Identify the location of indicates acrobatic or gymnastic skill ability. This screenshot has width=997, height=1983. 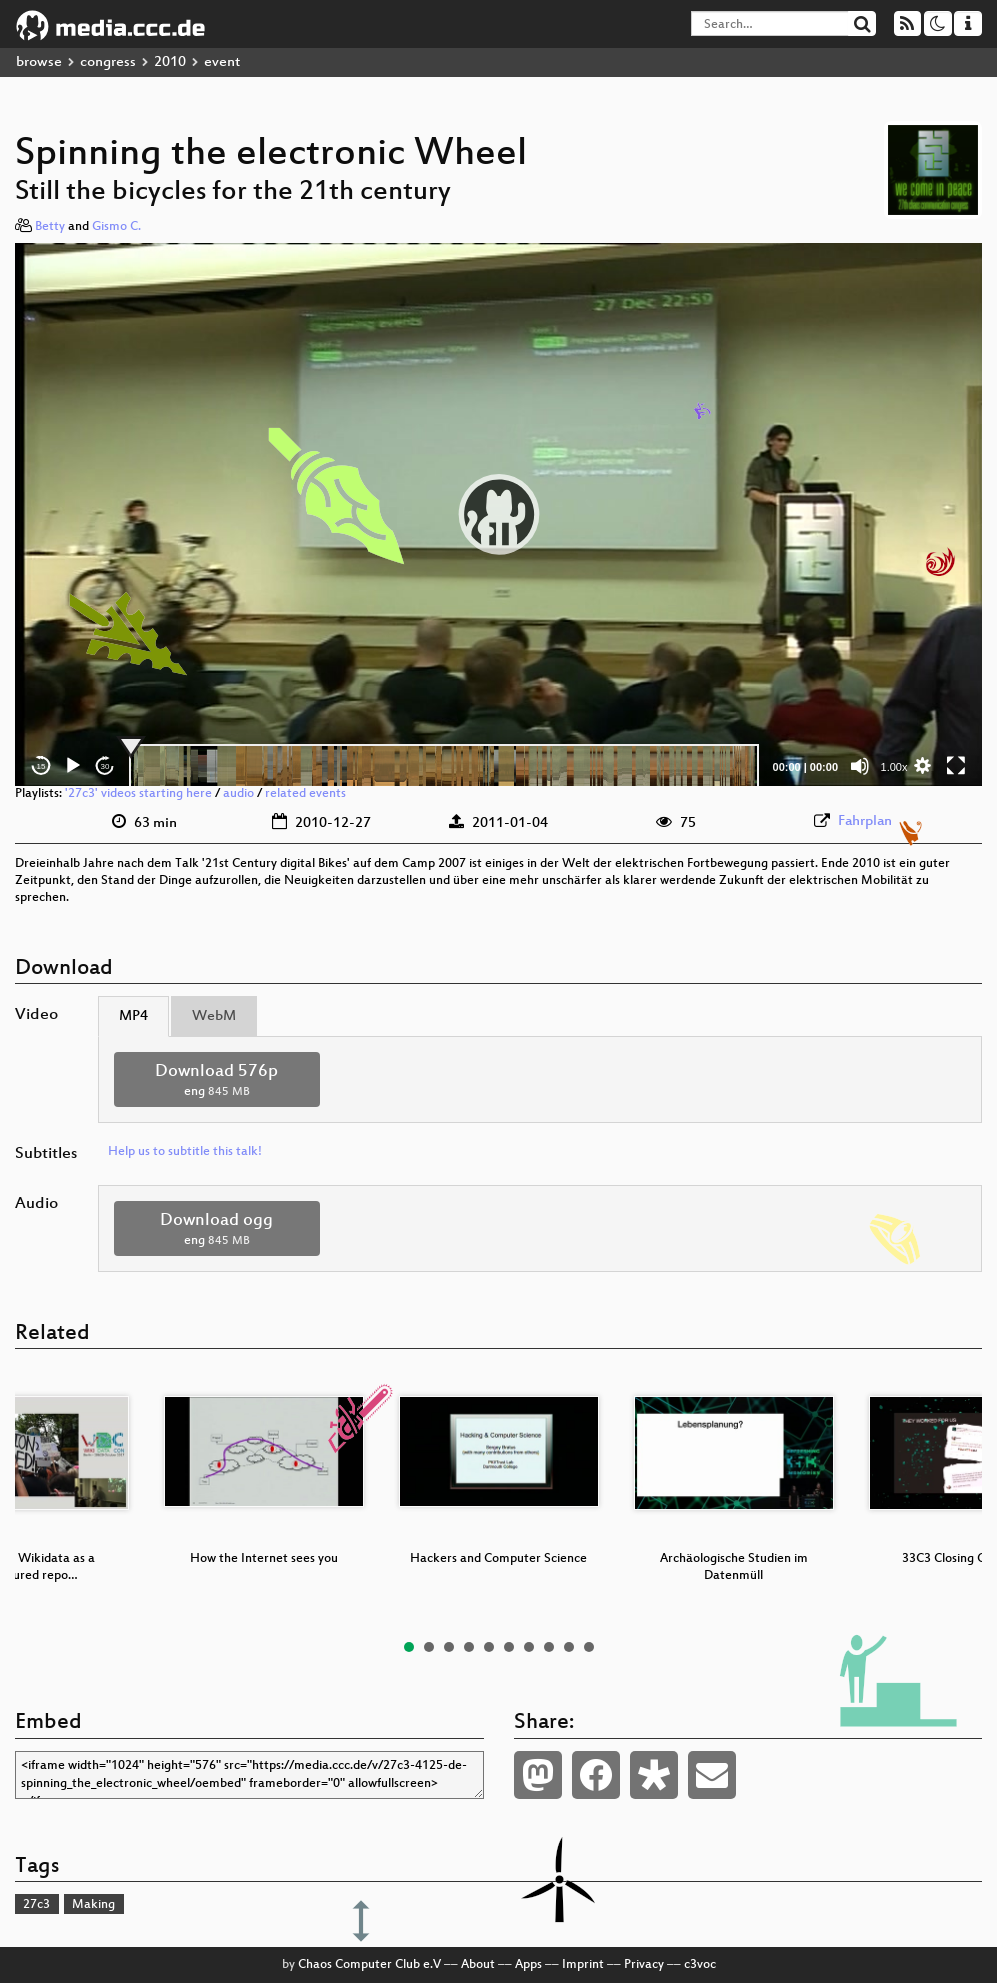
(702, 410).